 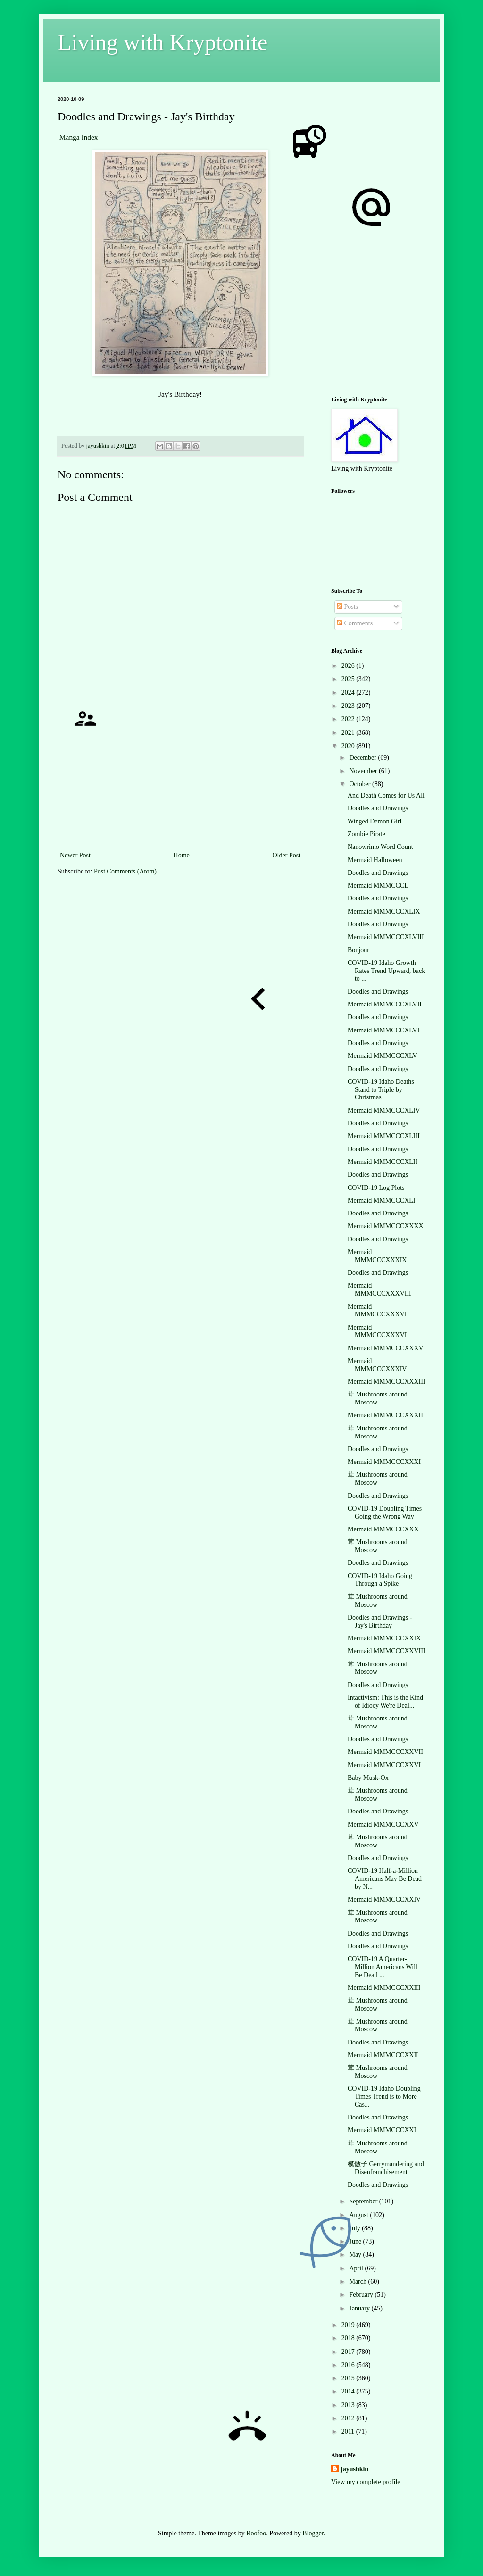 What do you see at coordinates (247, 2426) in the screenshot?
I see `incoming call alert` at bounding box center [247, 2426].